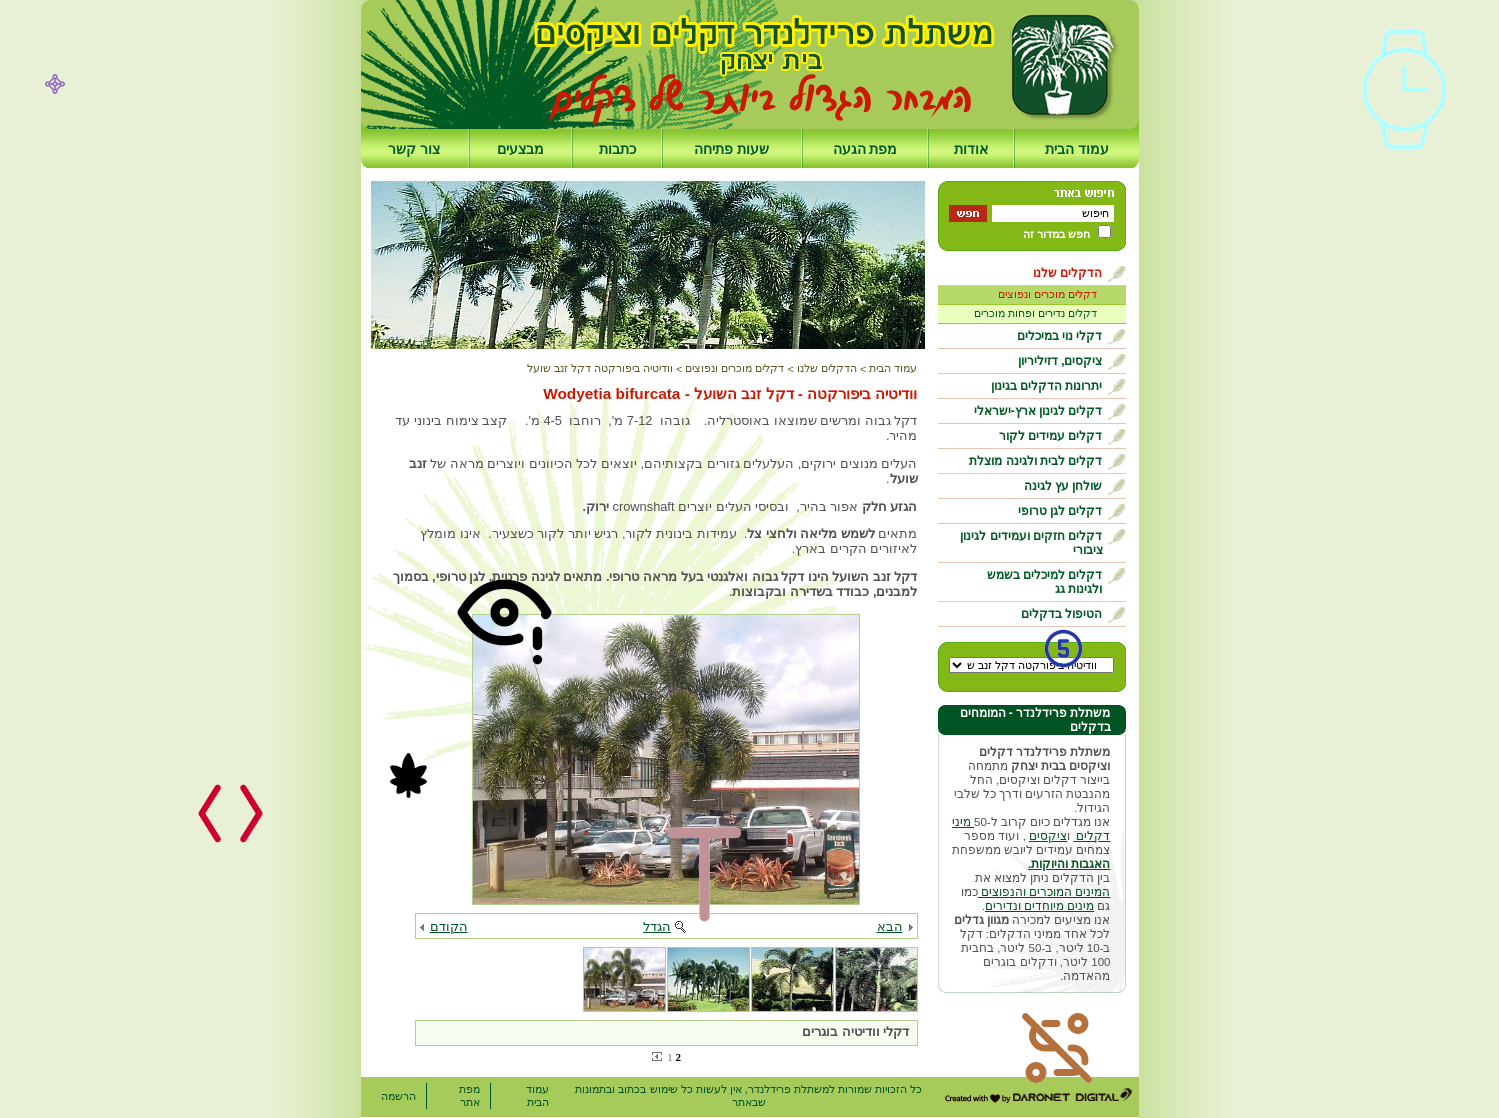 This screenshot has height=1118, width=1499. I want to click on view watch or wearable device settings, so click(1404, 89).